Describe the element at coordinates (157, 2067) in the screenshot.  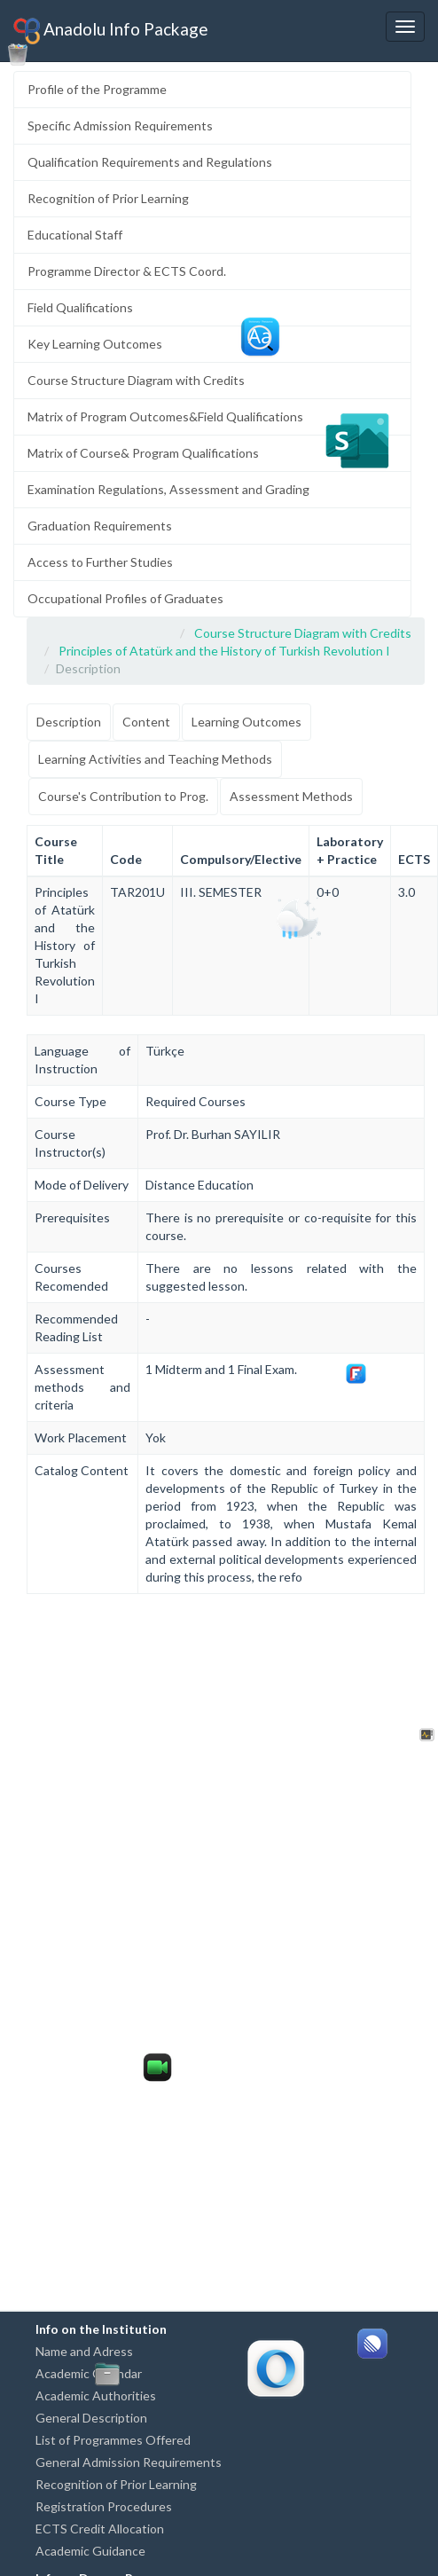
I see `open facetime app` at that location.